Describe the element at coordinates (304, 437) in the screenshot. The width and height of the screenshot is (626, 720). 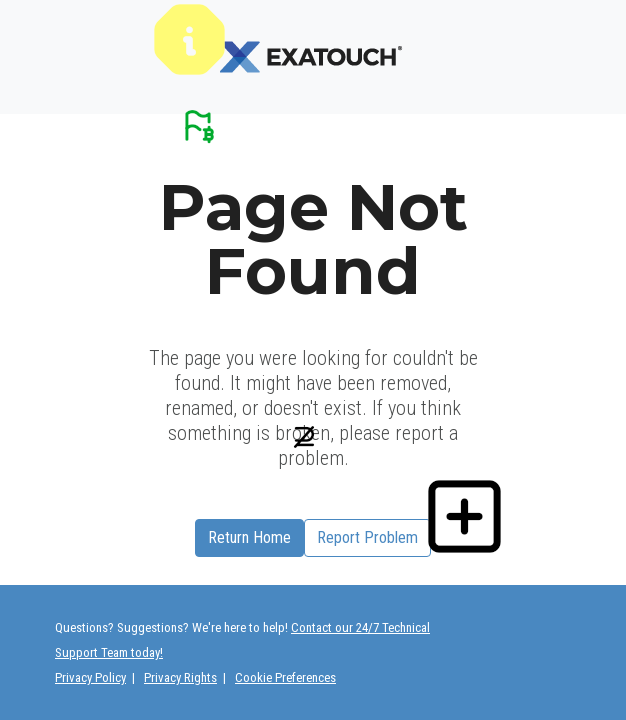
I see `indicates "not a superset of" in mathematical notation` at that location.